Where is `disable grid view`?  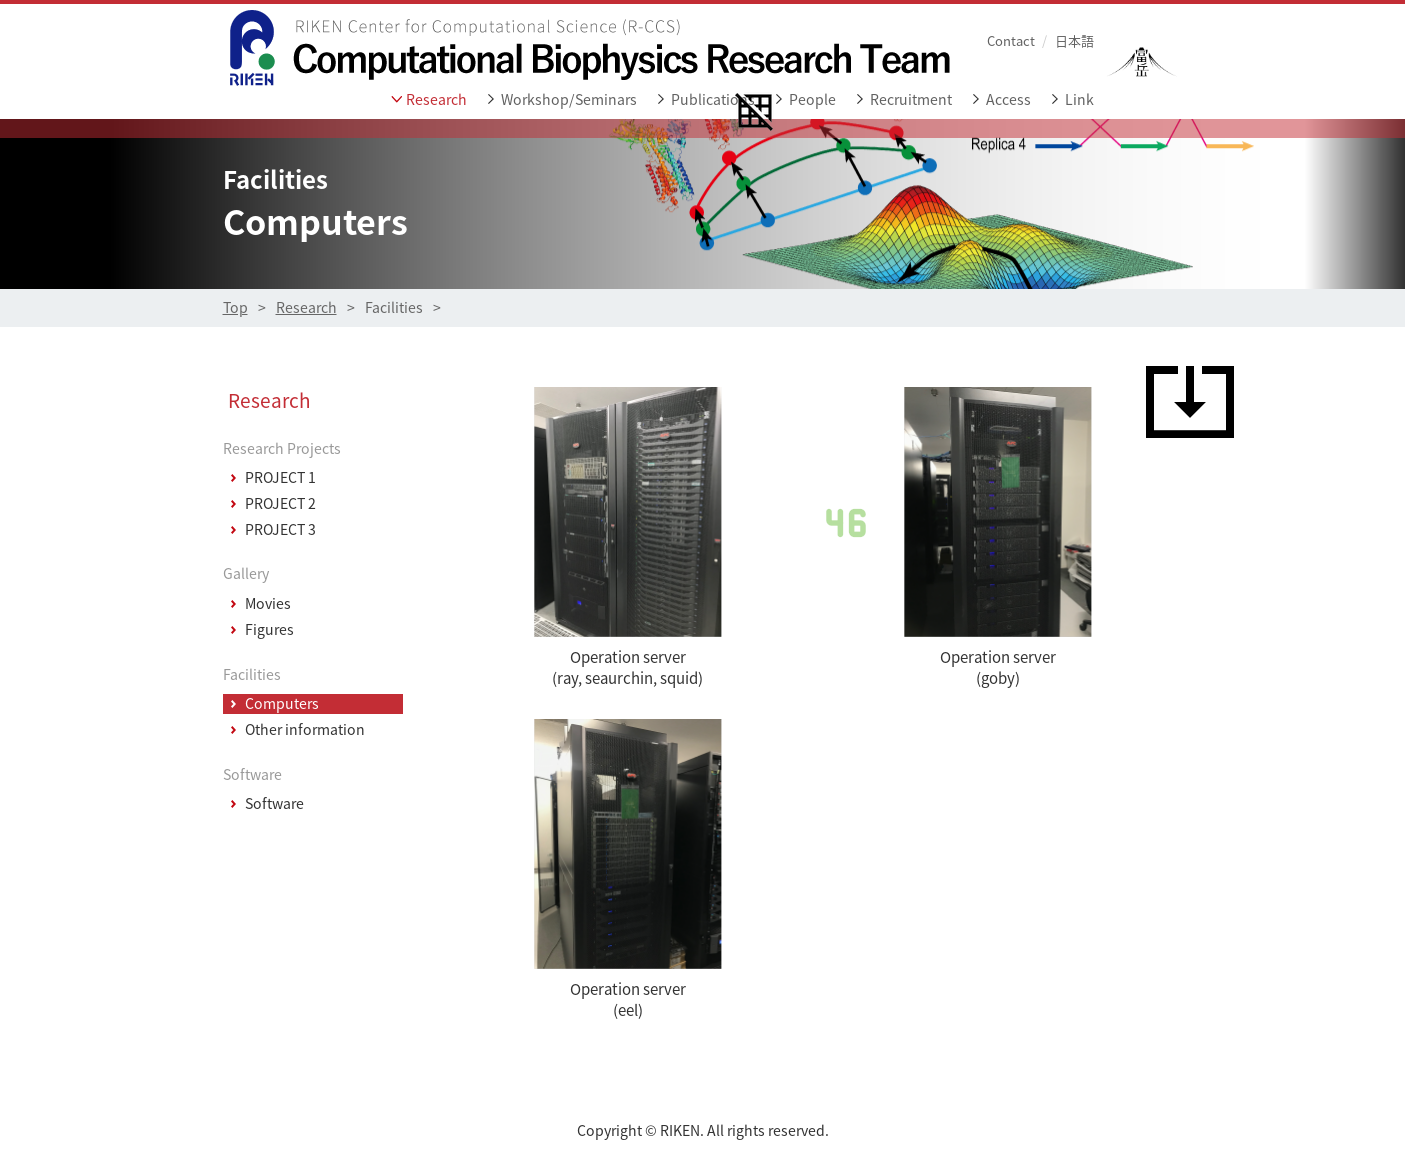
disable grid view is located at coordinates (755, 111).